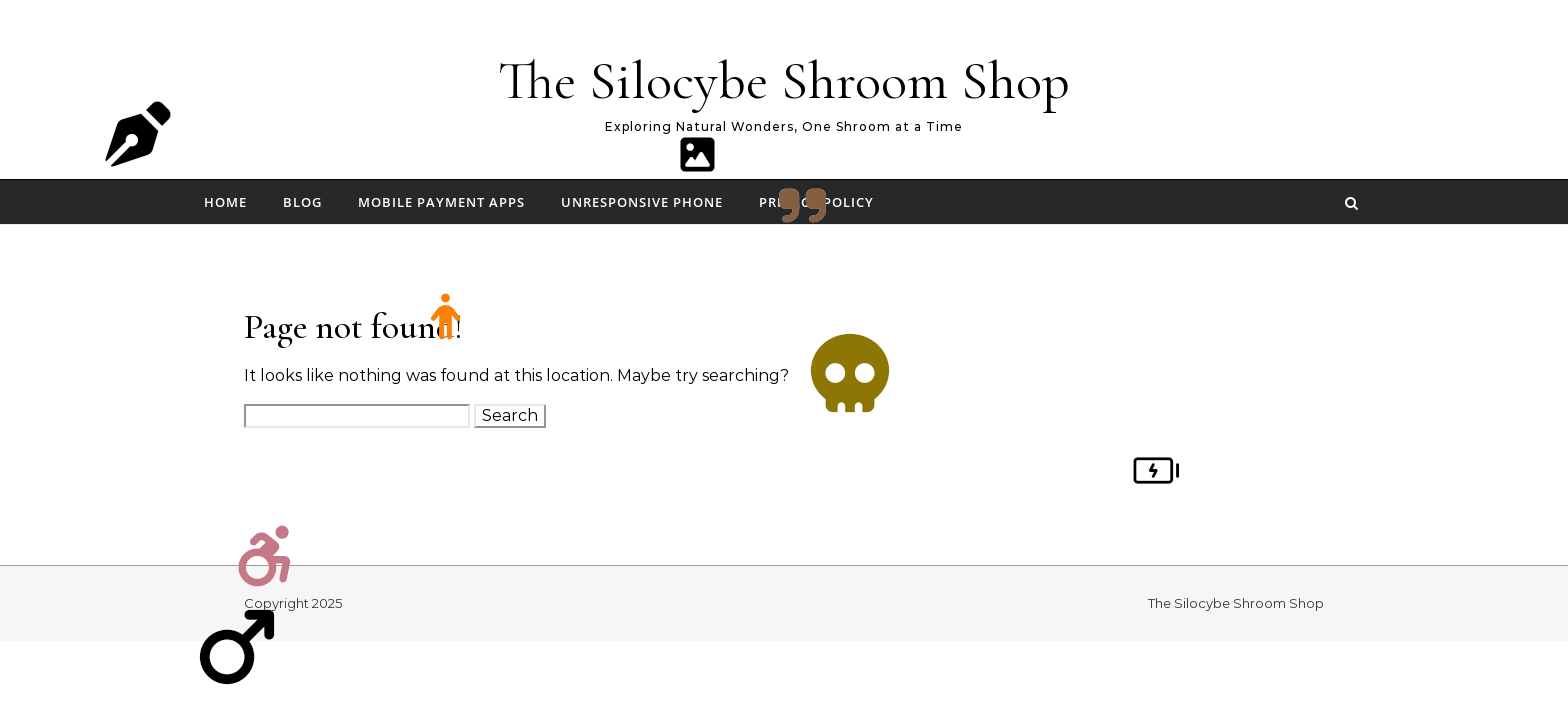  What do you see at coordinates (1155, 470) in the screenshot?
I see `indicates device is currently charging` at bounding box center [1155, 470].